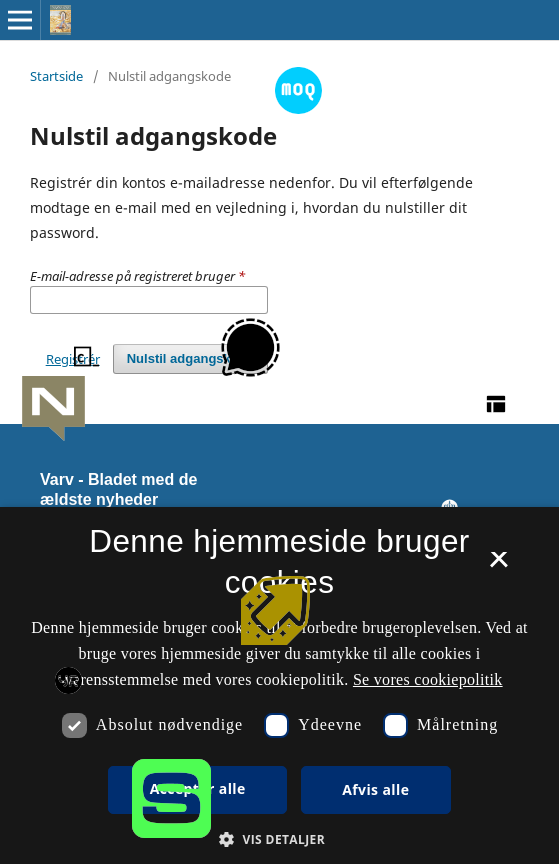 This screenshot has height=864, width=559. Describe the element at coordinates (298, 90) in the screenshot. I see `moq library or framework logo` at that location.